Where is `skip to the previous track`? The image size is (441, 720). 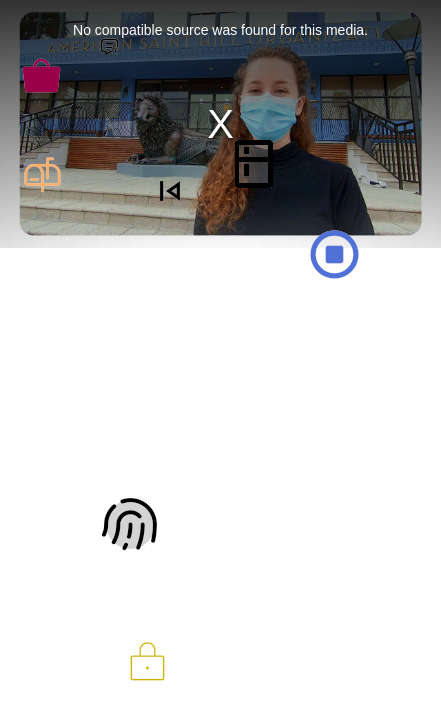
skip to the previous track is located at coordinates (170, 191).